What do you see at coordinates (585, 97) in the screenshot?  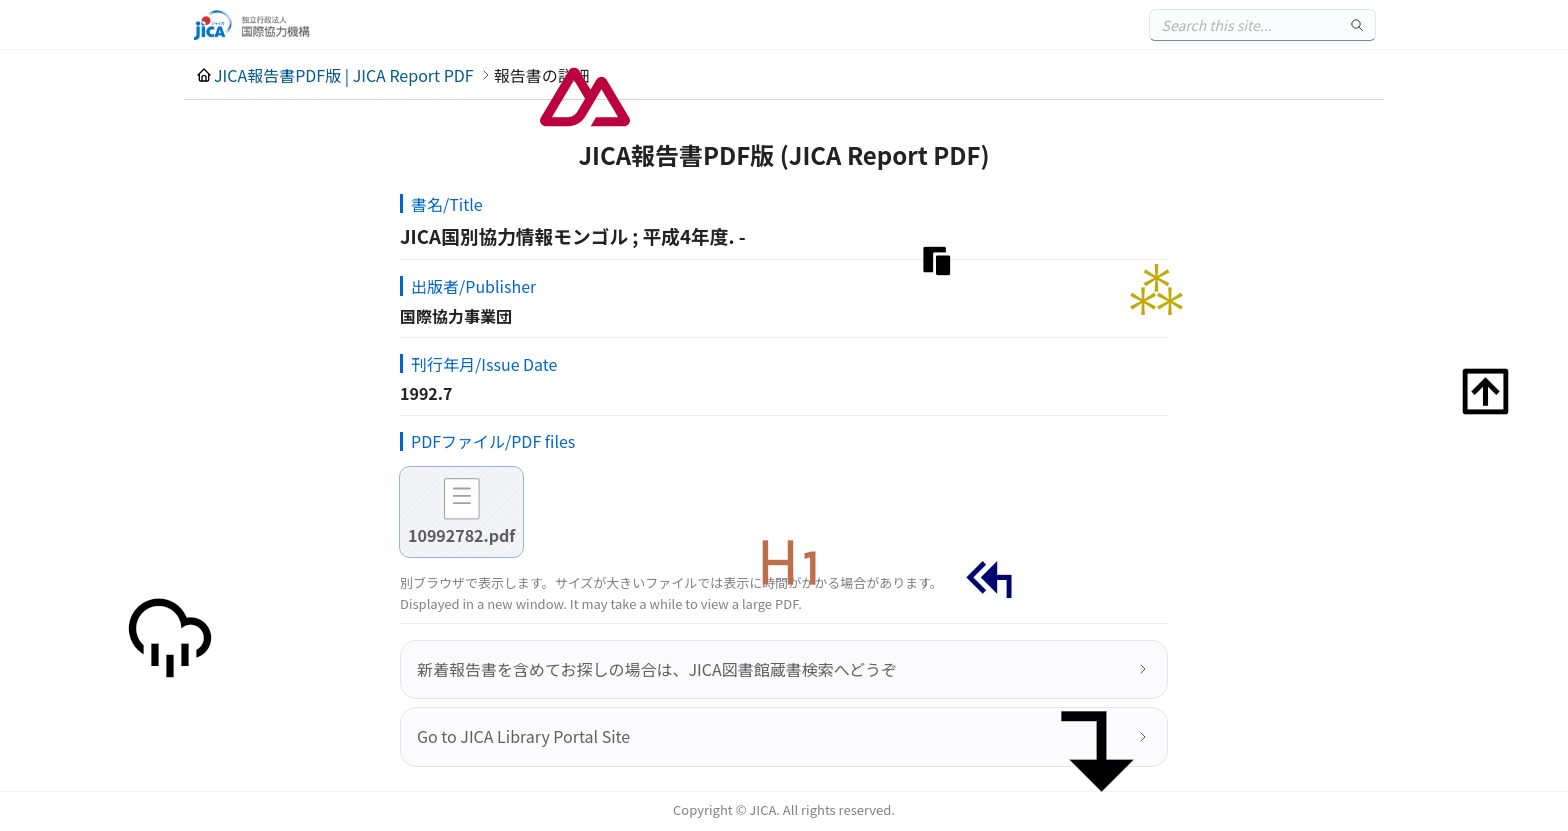 I see `nuxt.js framework logo` at bounding box center [585, 97].